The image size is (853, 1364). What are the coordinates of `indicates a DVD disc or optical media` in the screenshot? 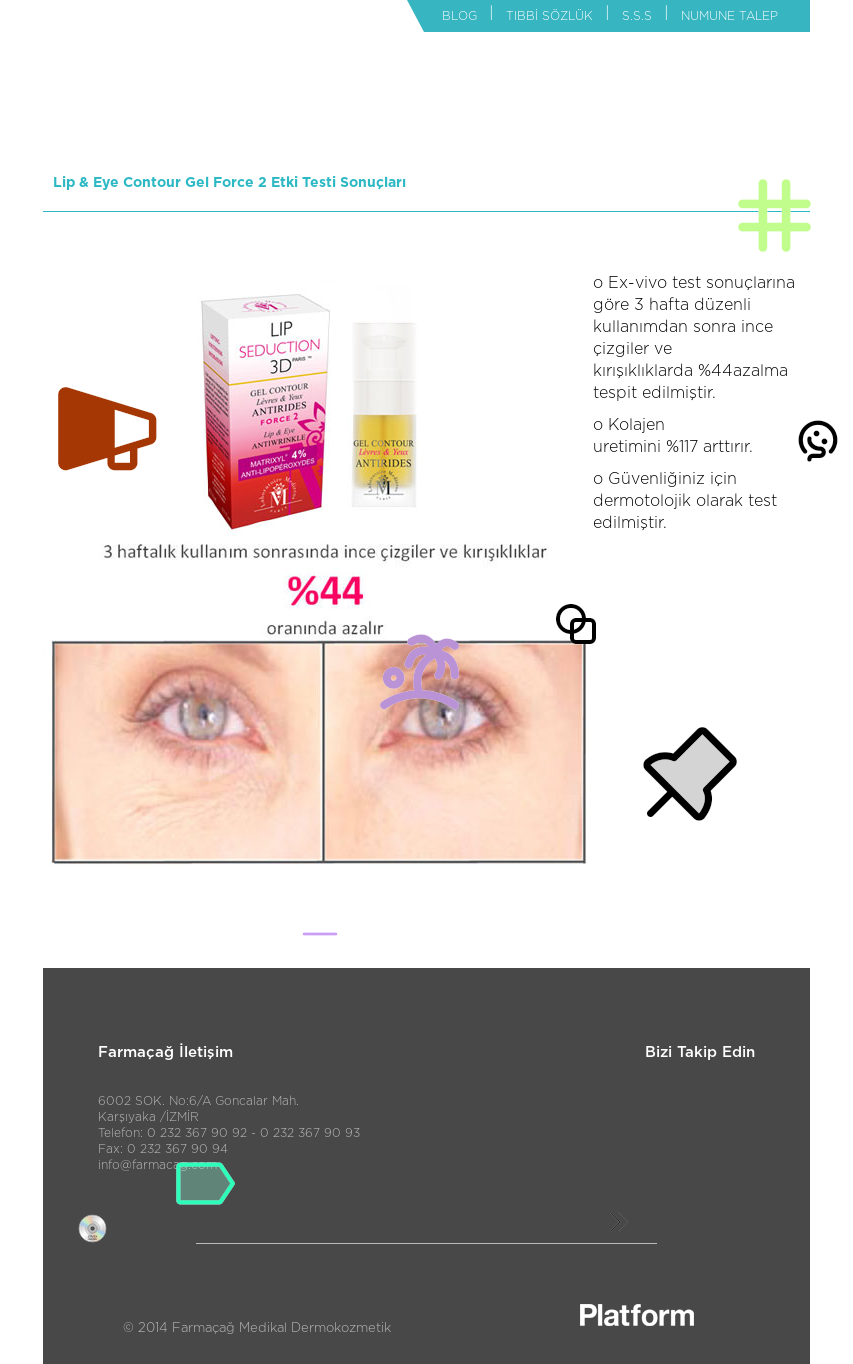 It's located at (92, 1228).